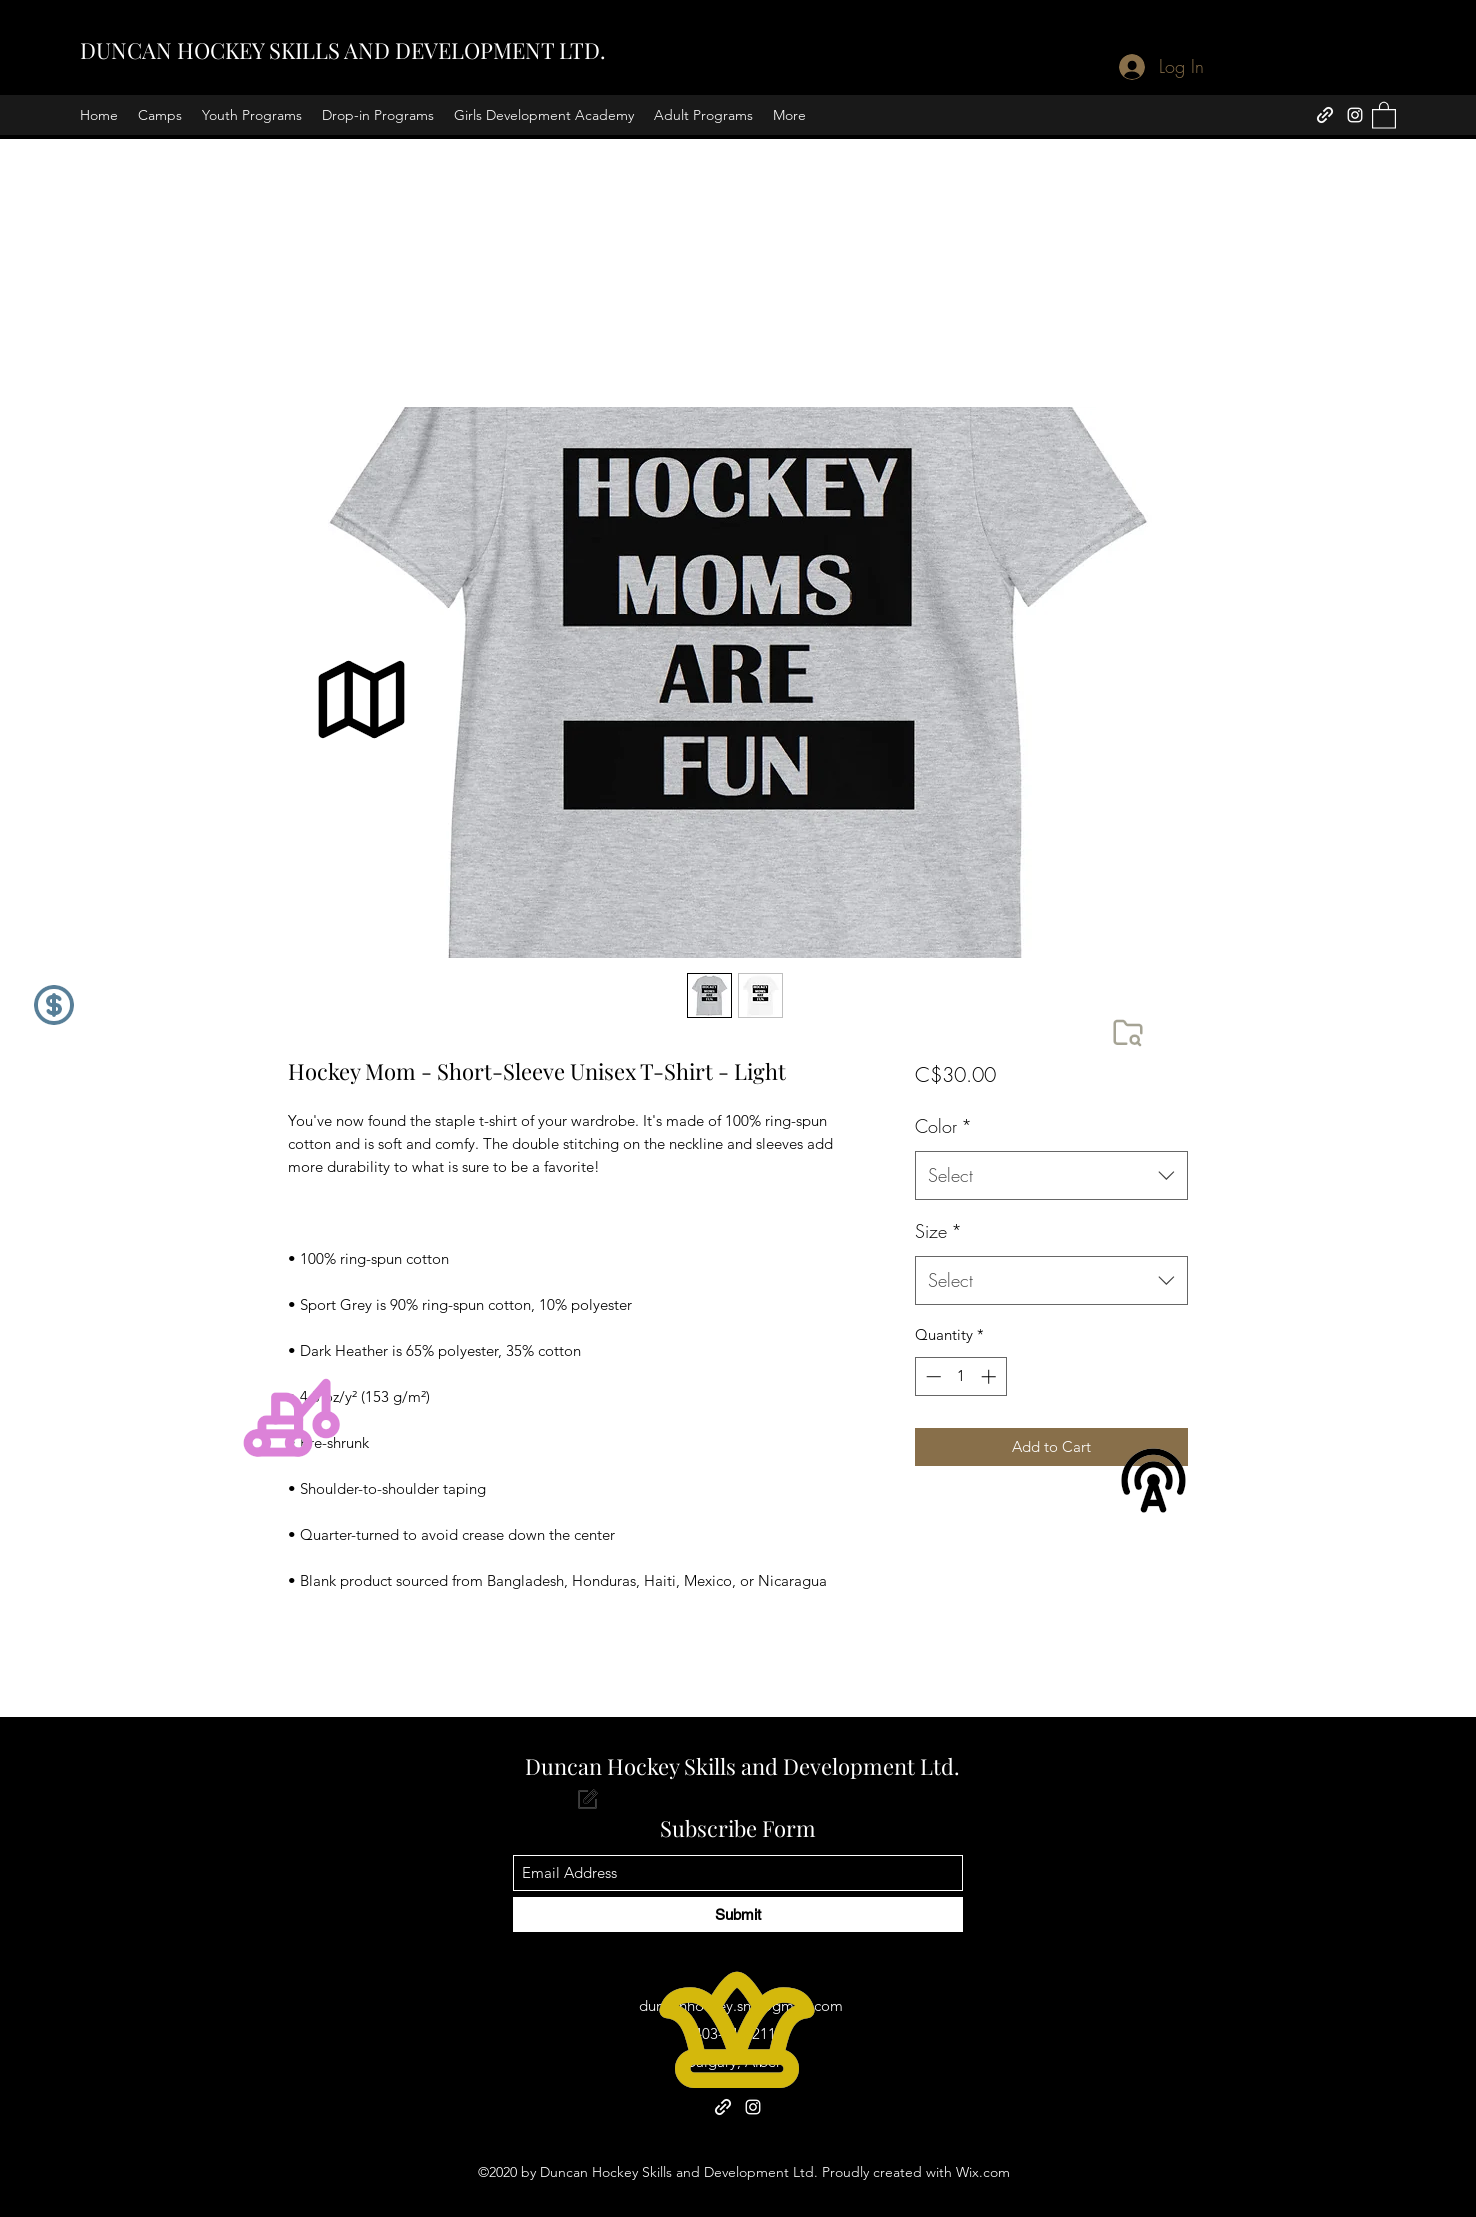  Describe the element at coordinates (587, 1799) in the screenshot. I see `create a new note` at that location.